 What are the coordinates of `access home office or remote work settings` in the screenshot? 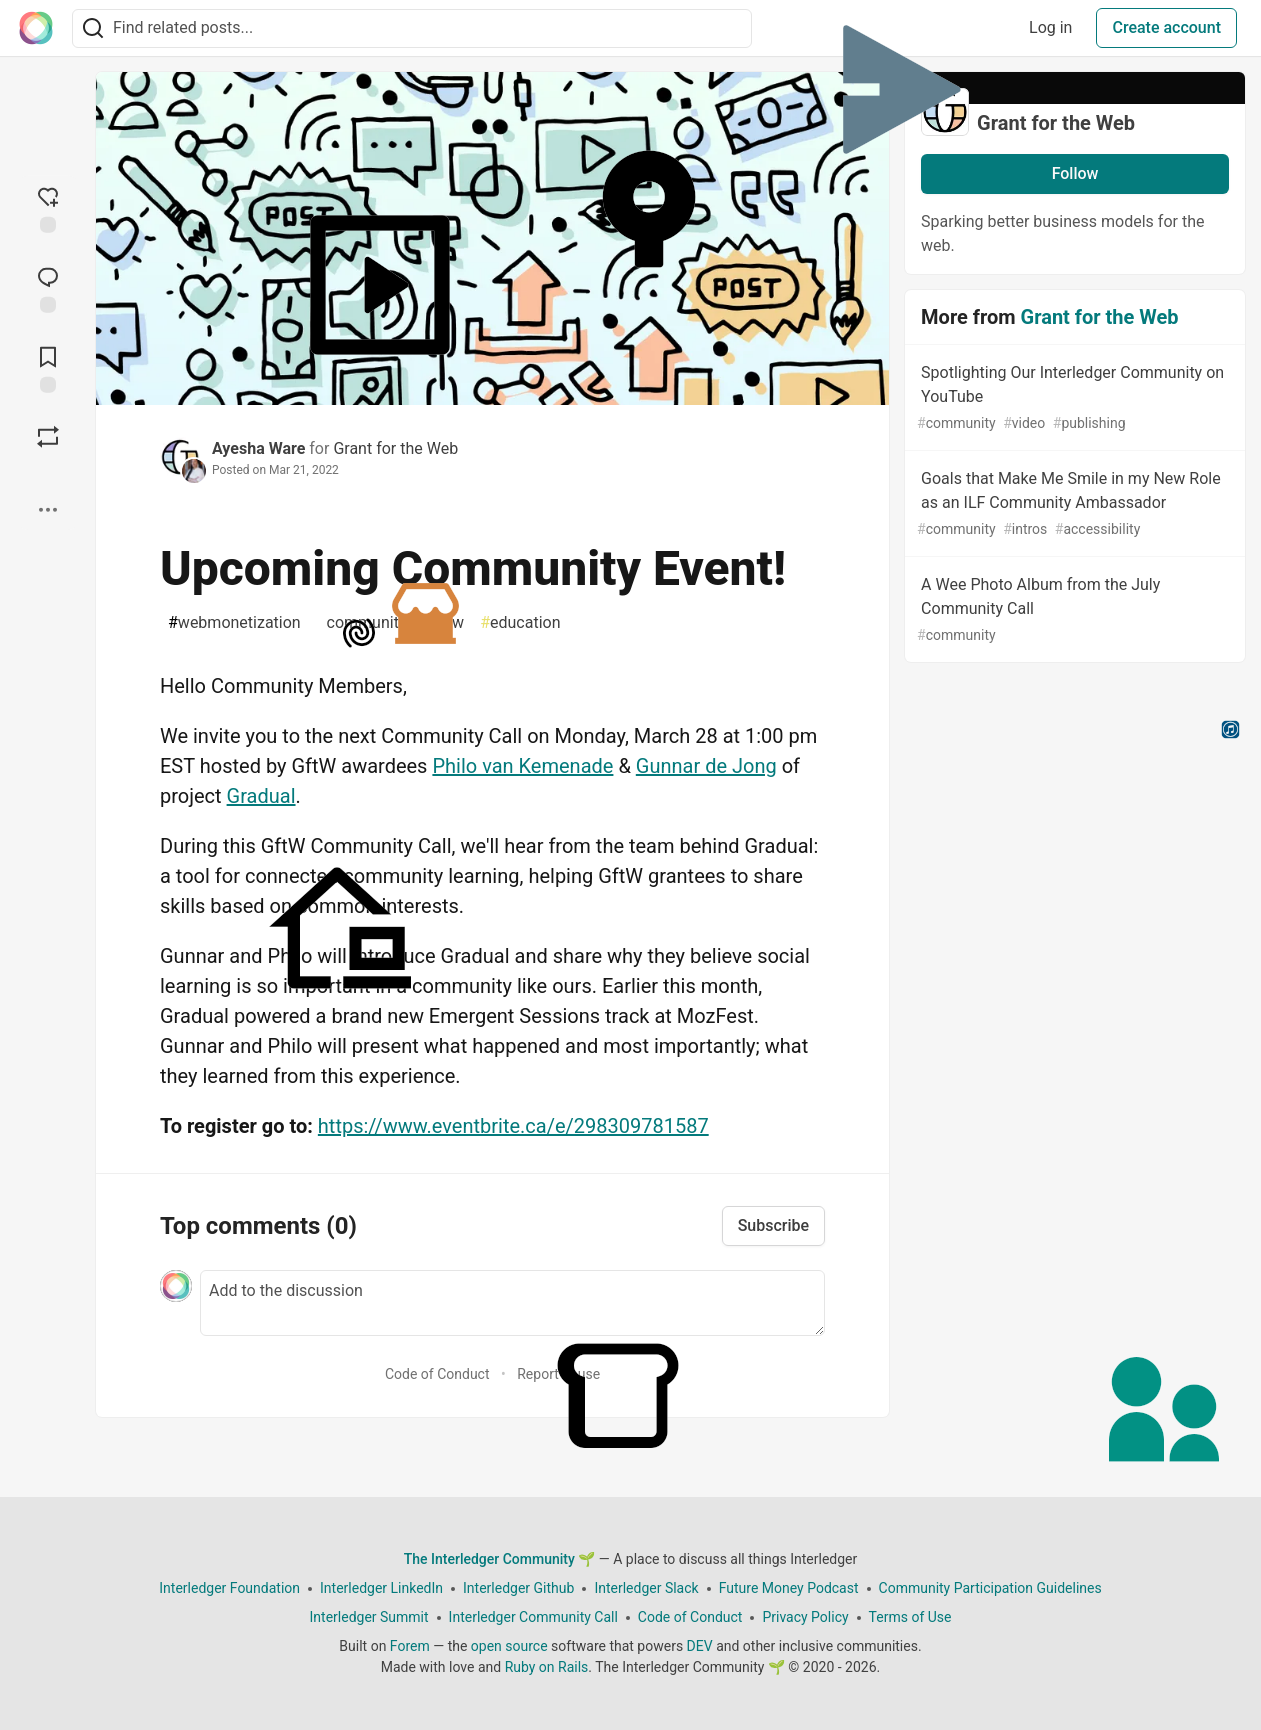 It's located at (337, 933).